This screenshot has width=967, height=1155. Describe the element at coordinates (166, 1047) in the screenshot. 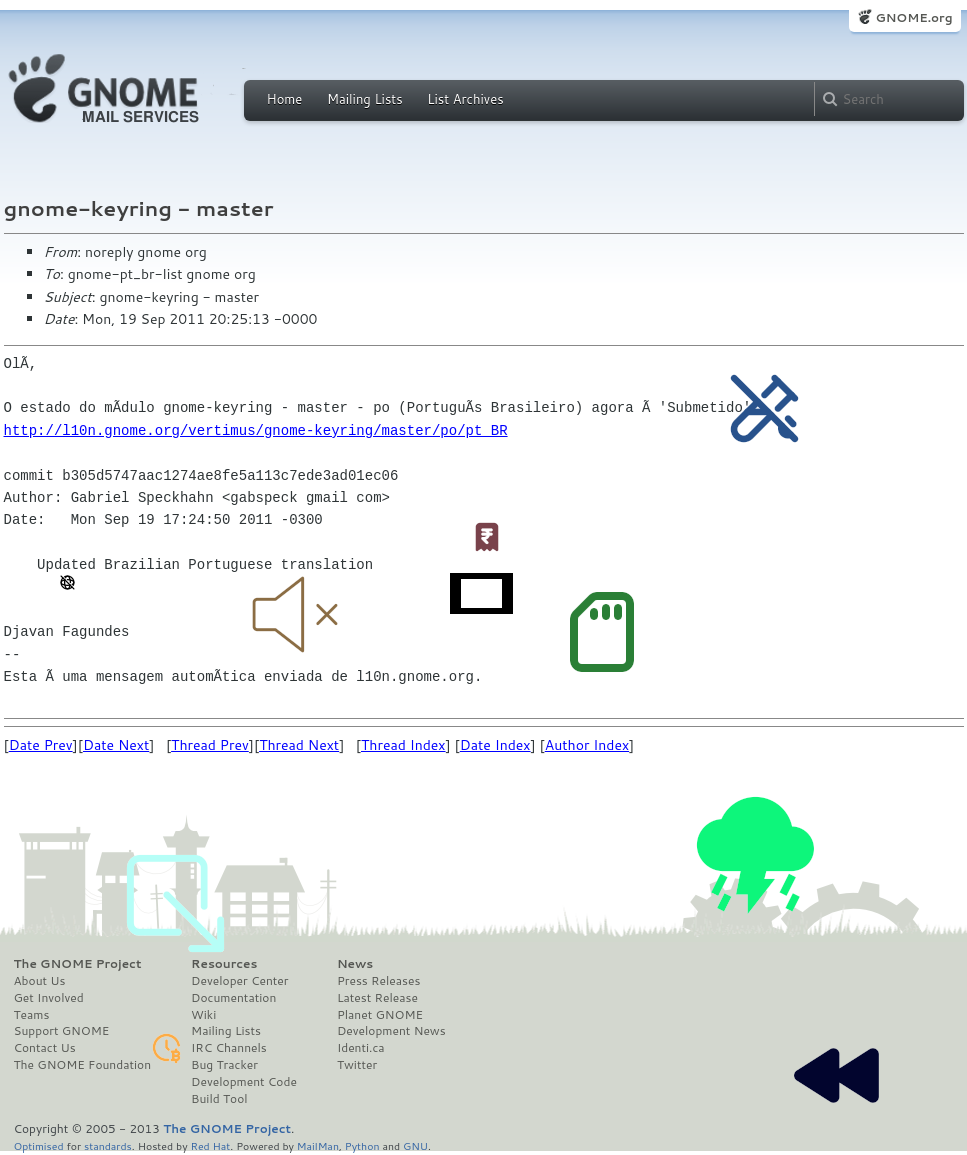

I see `view bitcoin transaction history` at that location.